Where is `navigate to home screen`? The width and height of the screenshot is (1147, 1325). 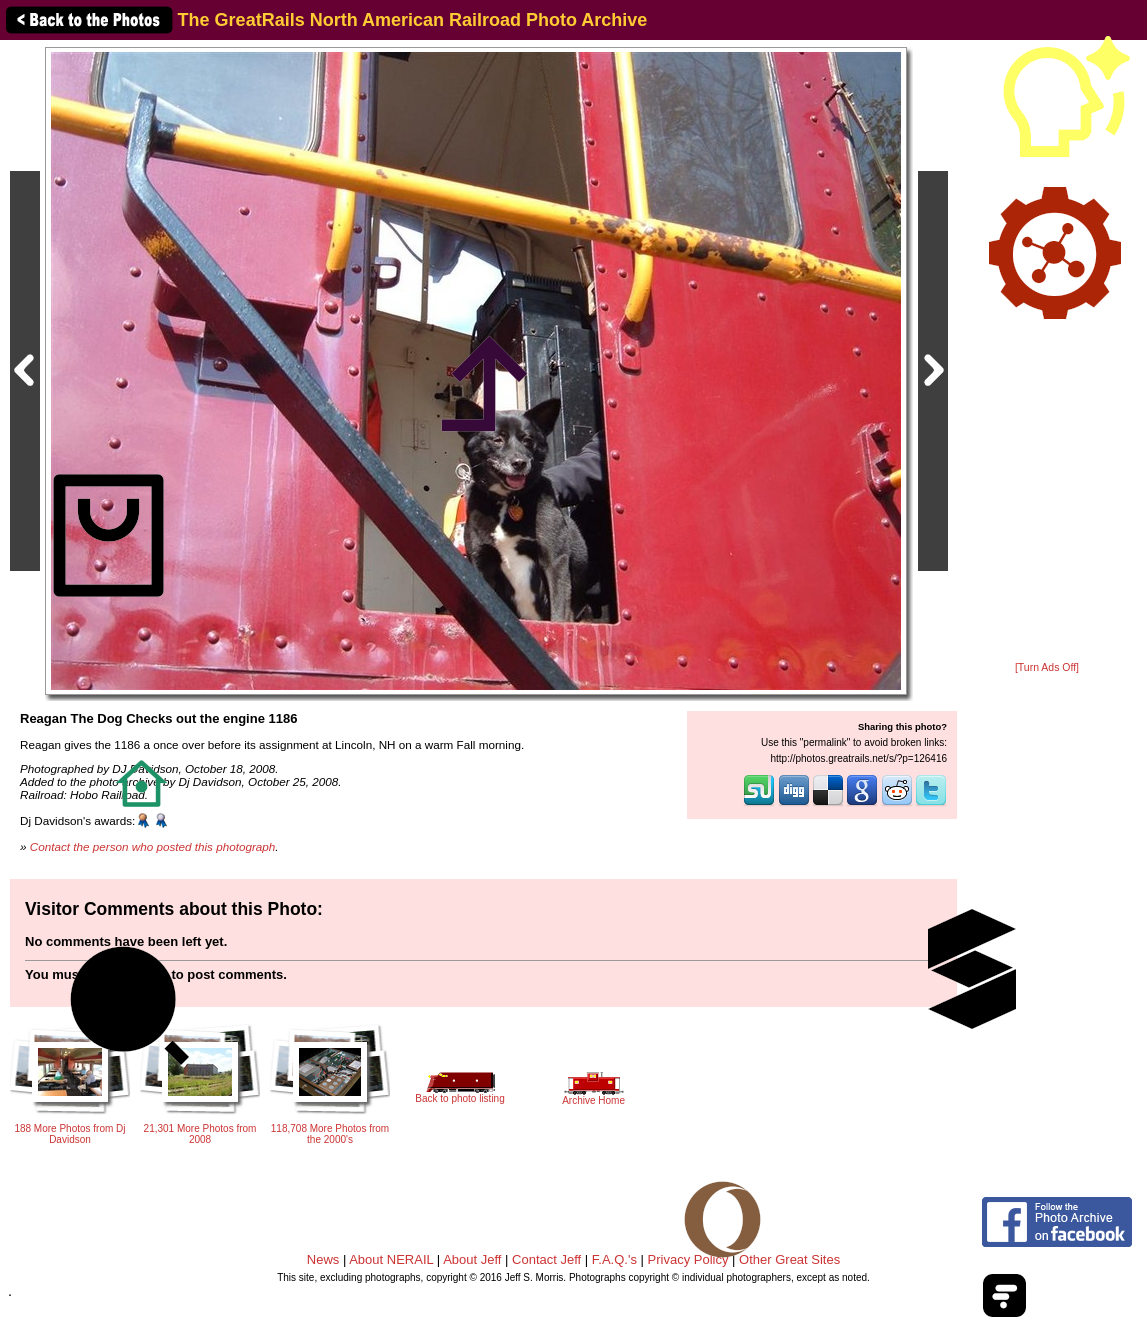
navigate to home screen is located at coordinates (141, 785).